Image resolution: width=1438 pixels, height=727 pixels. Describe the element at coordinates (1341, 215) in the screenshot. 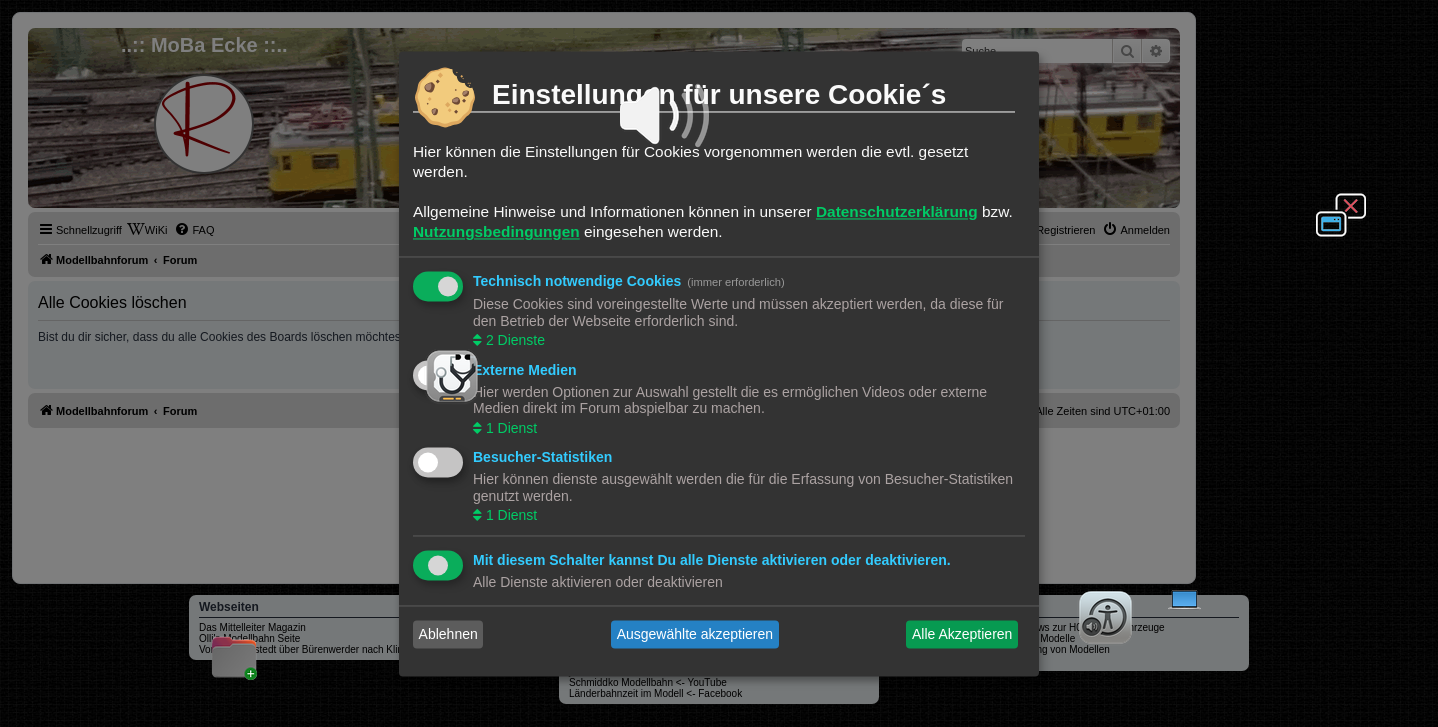

I see `close or shut down display` at that location.